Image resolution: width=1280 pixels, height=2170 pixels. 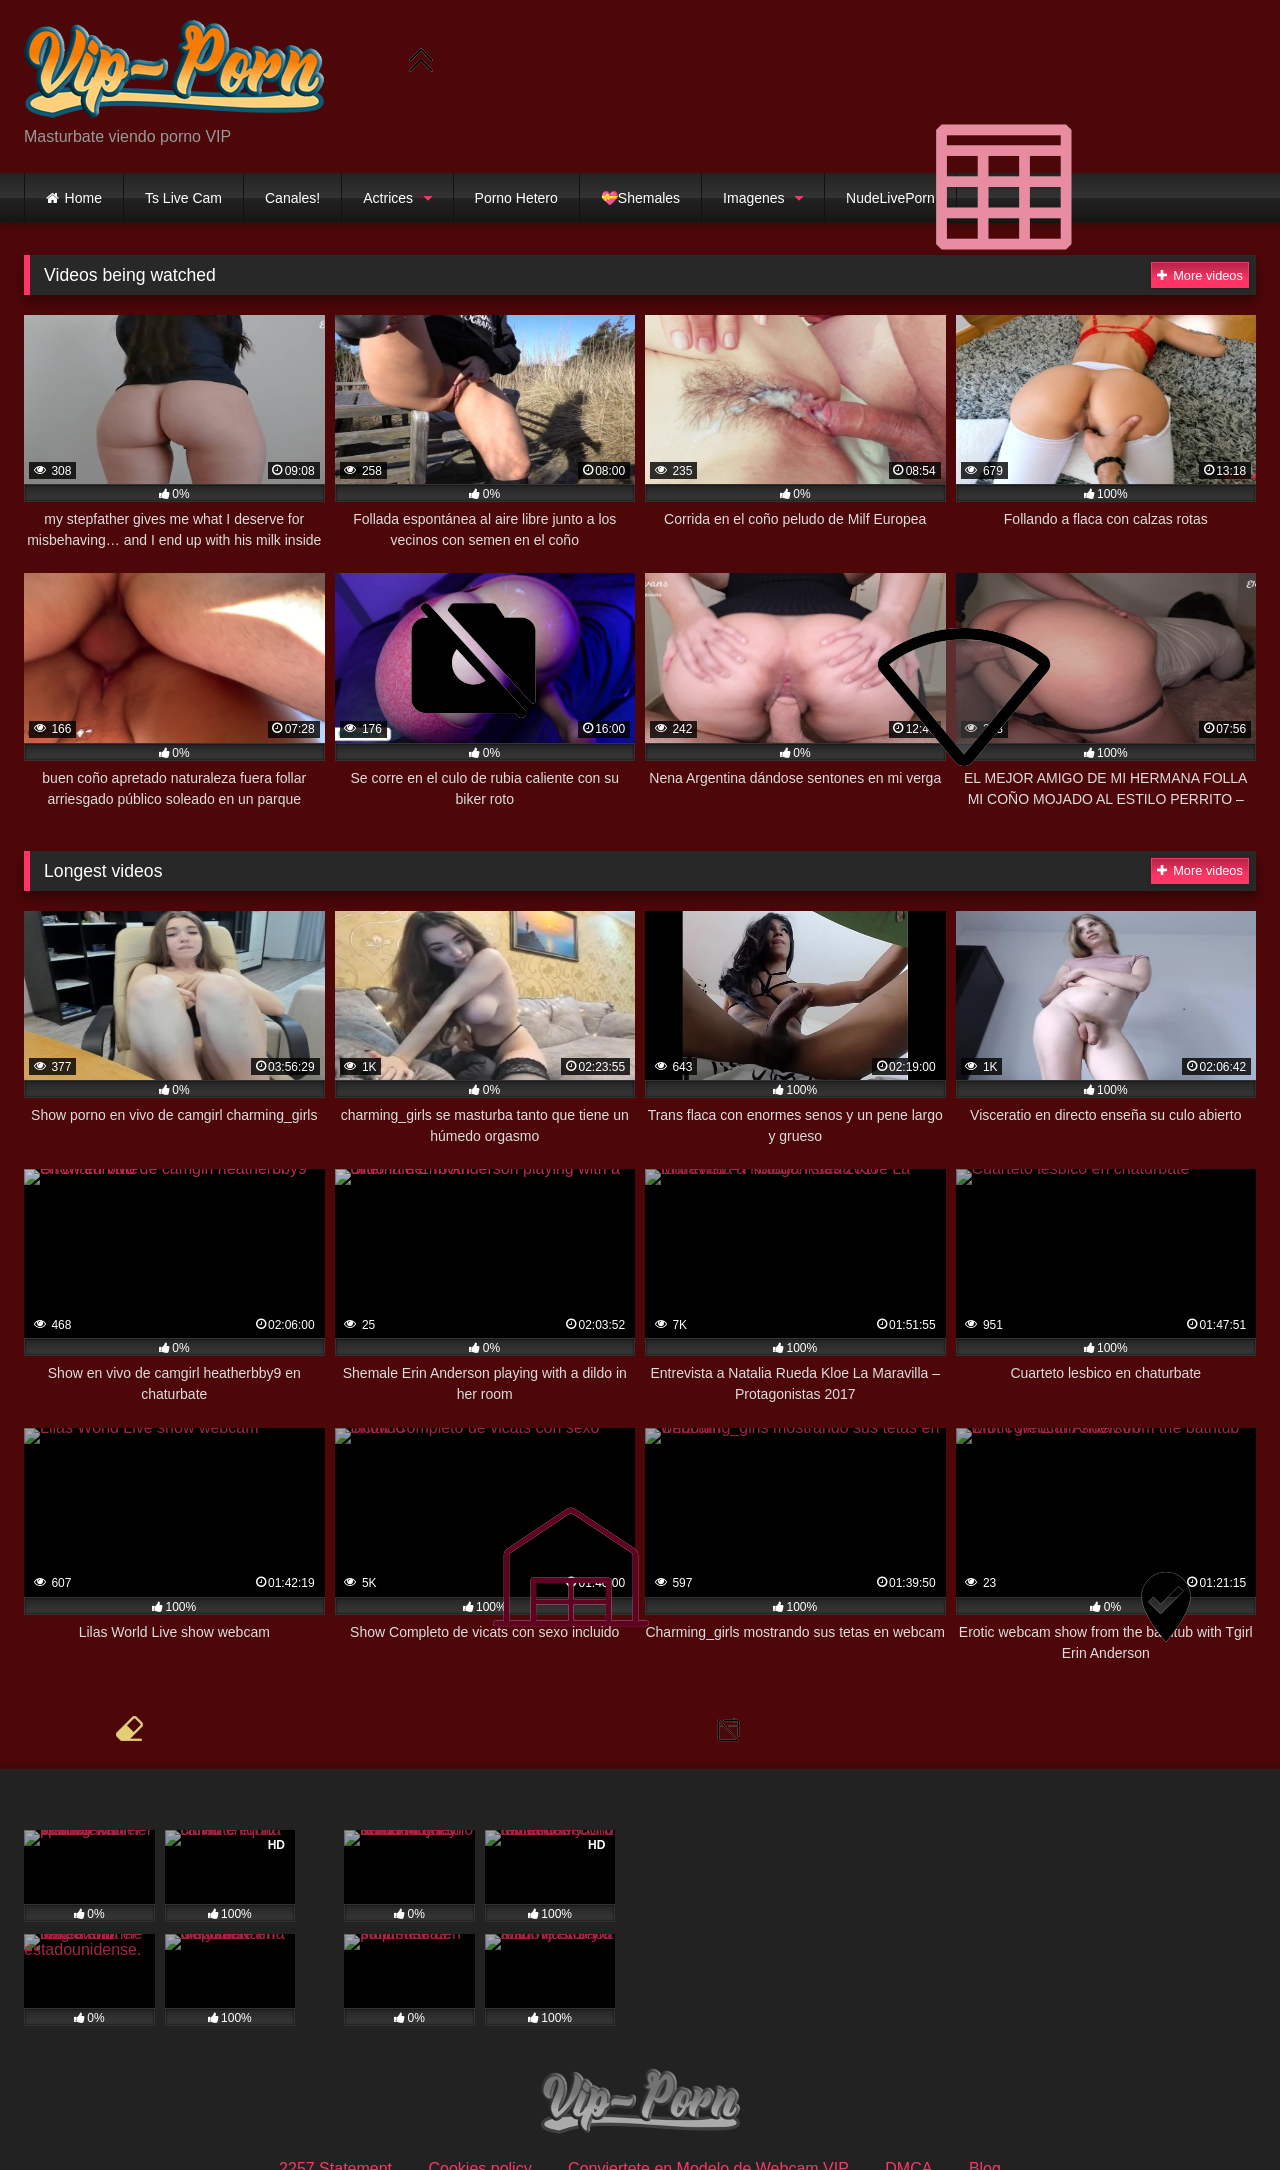 I want to click on insert or view a data table, so click(x=1009, y=187).